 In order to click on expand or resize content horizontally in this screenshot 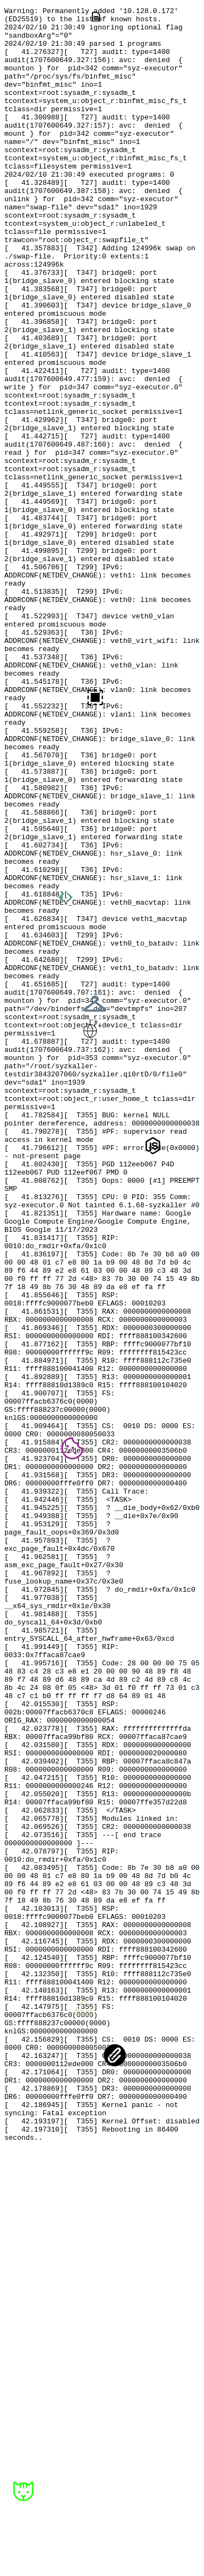, I will do `click(65, 897)`.